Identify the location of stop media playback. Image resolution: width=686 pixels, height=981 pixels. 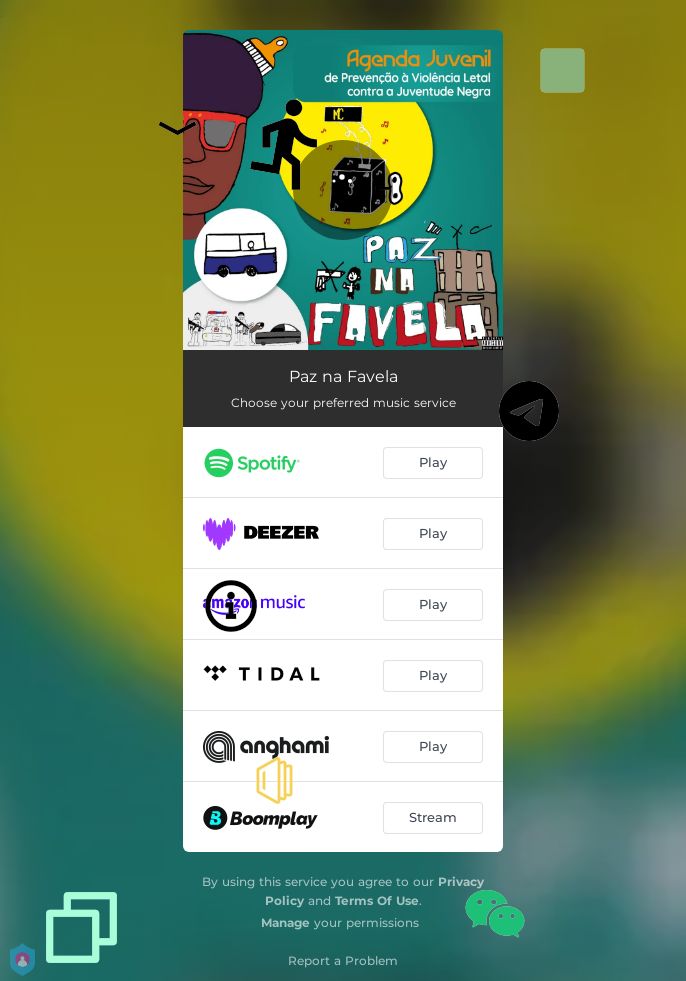
(562, 70).